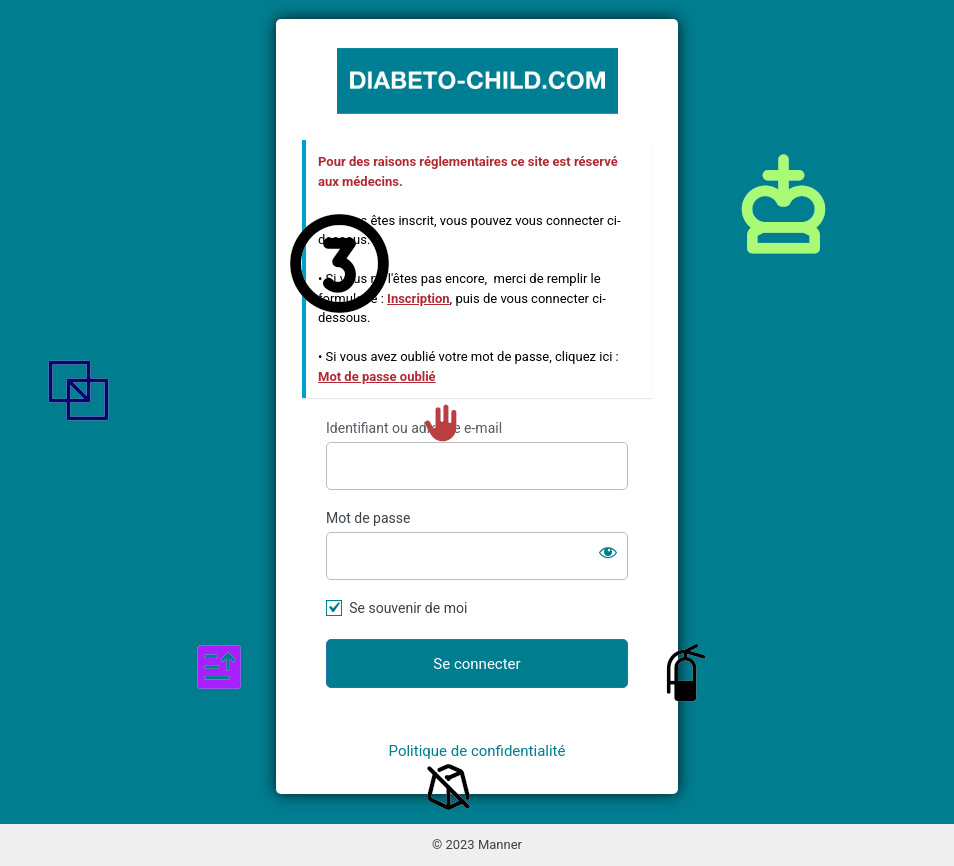 Image resolution: width=954 pixels, height=866 pixels. Describe the element at coordinates (219, 667) in the screenshot. I see `sort items in descending order` at that location.